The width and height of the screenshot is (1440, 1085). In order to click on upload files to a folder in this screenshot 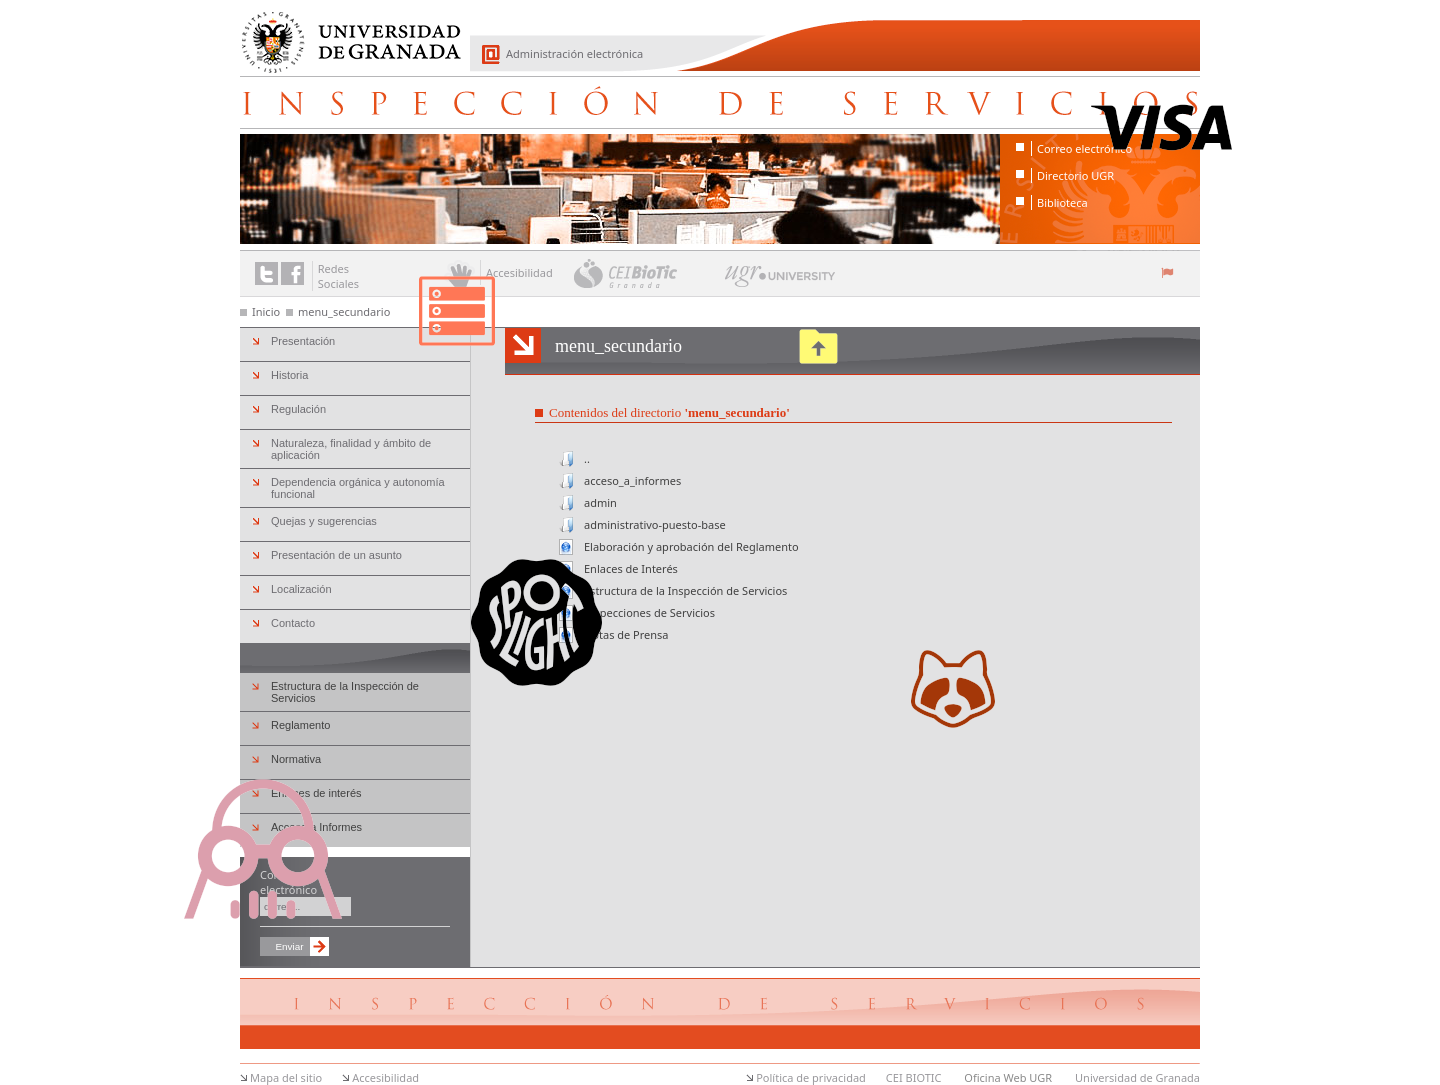, I will do `click(818, 346)`.